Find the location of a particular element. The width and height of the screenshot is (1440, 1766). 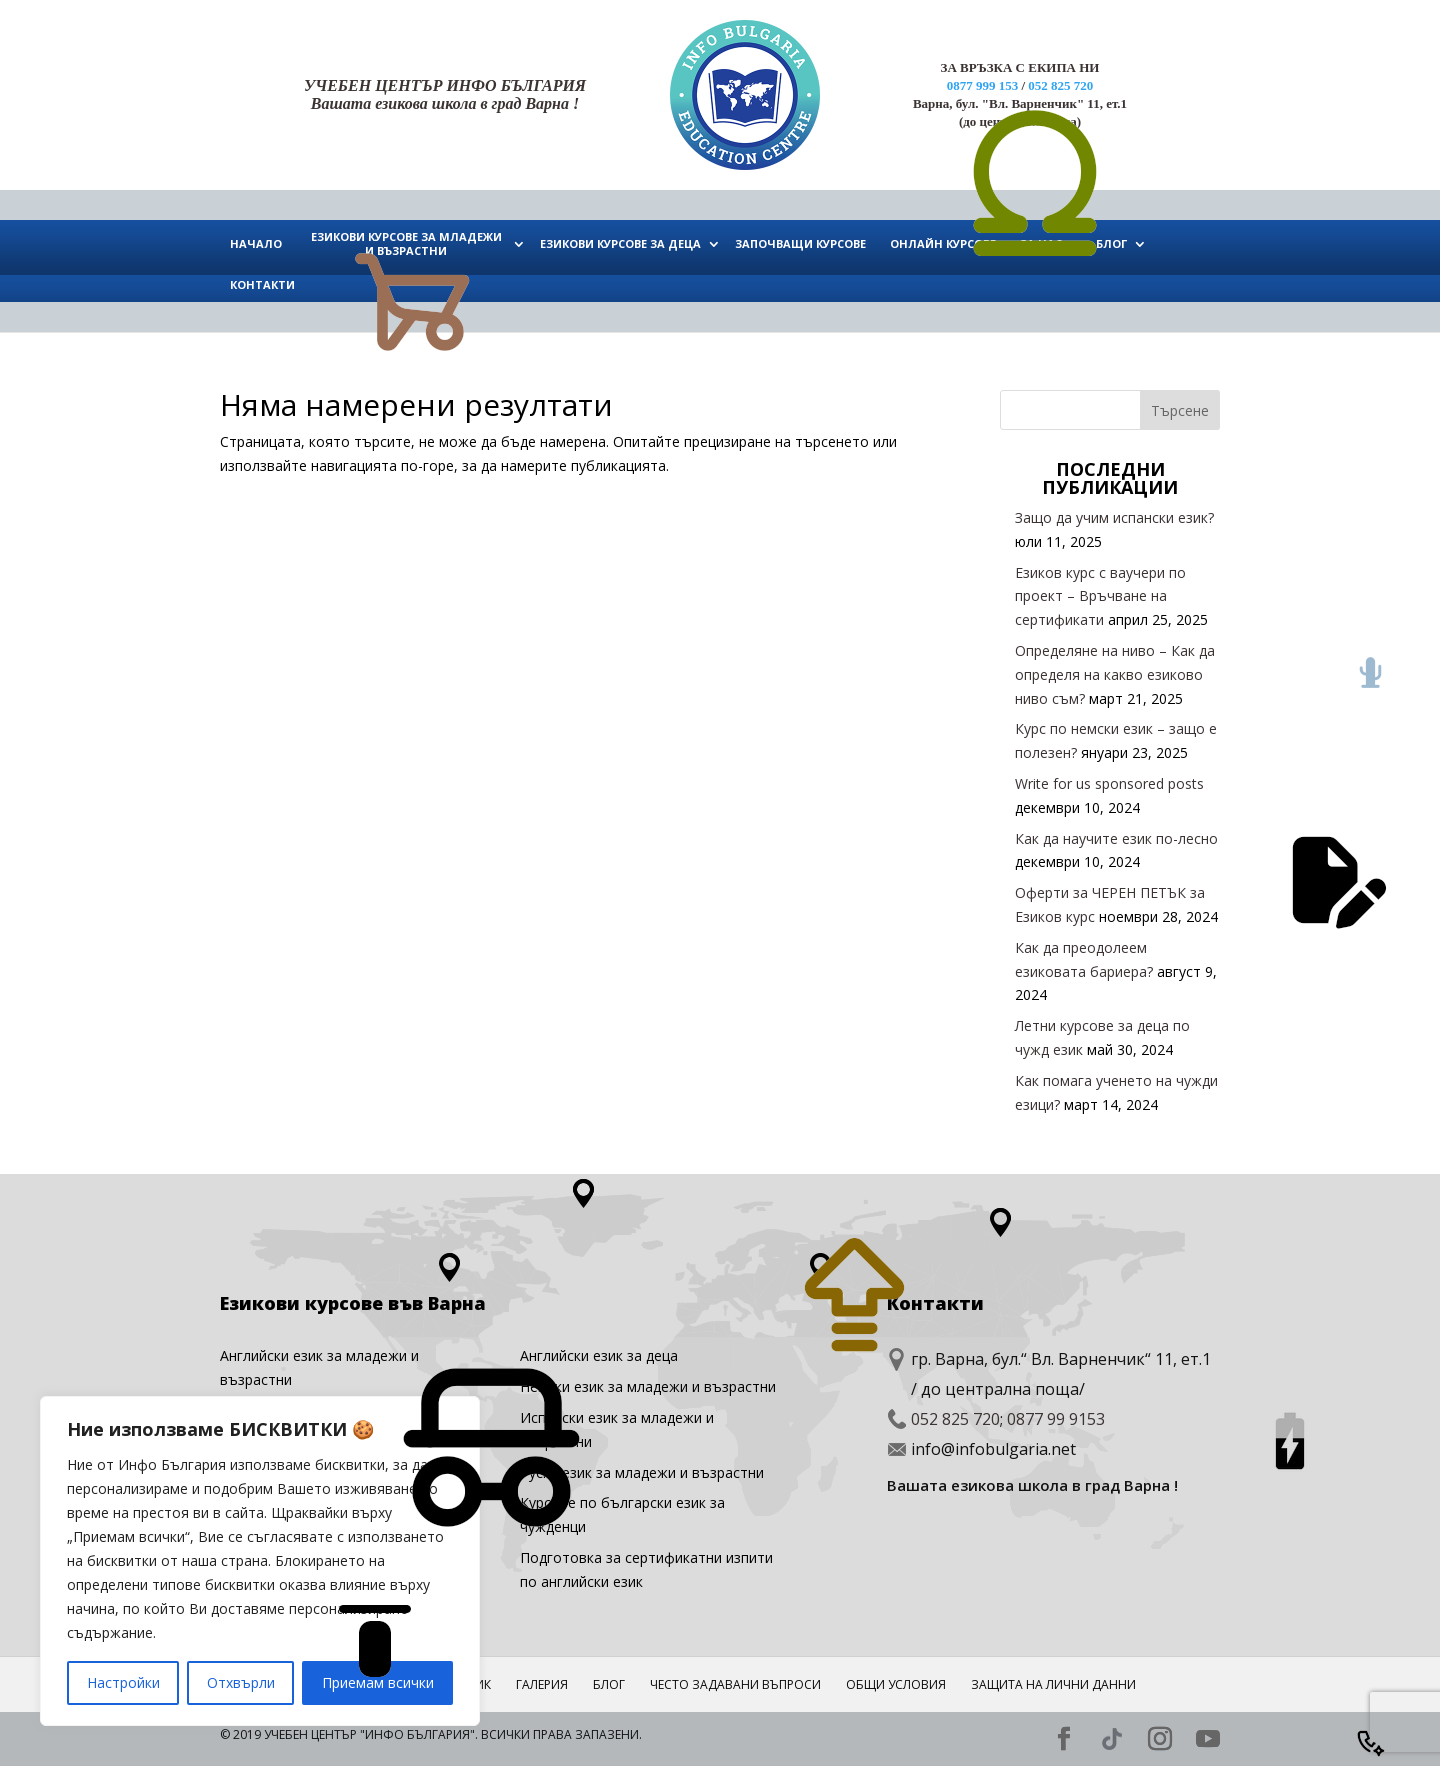

edit this document is located at coordinates (1336, 880).